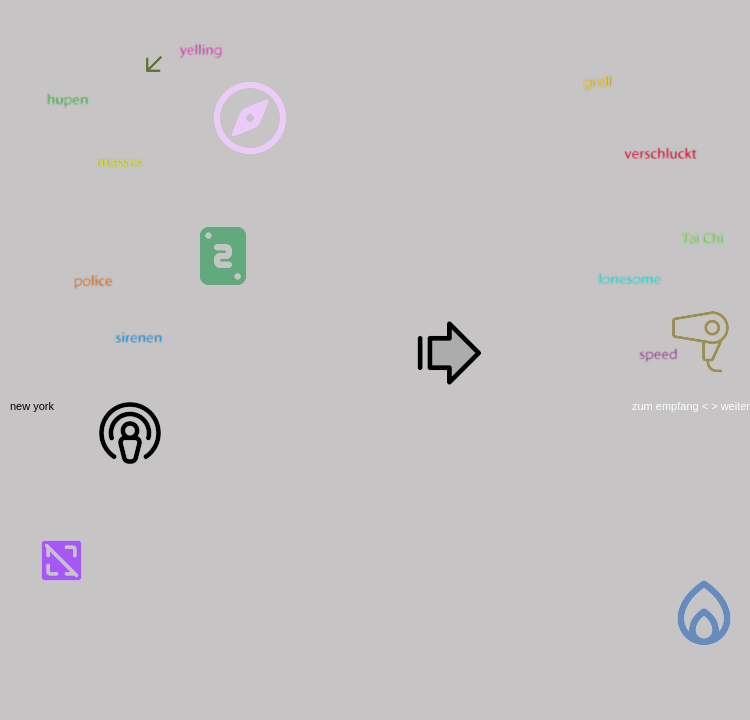  What do you see at coordinates (447, 353) in the screenshot?
I see `go to next step or screen` at bounding box center [447, 353].